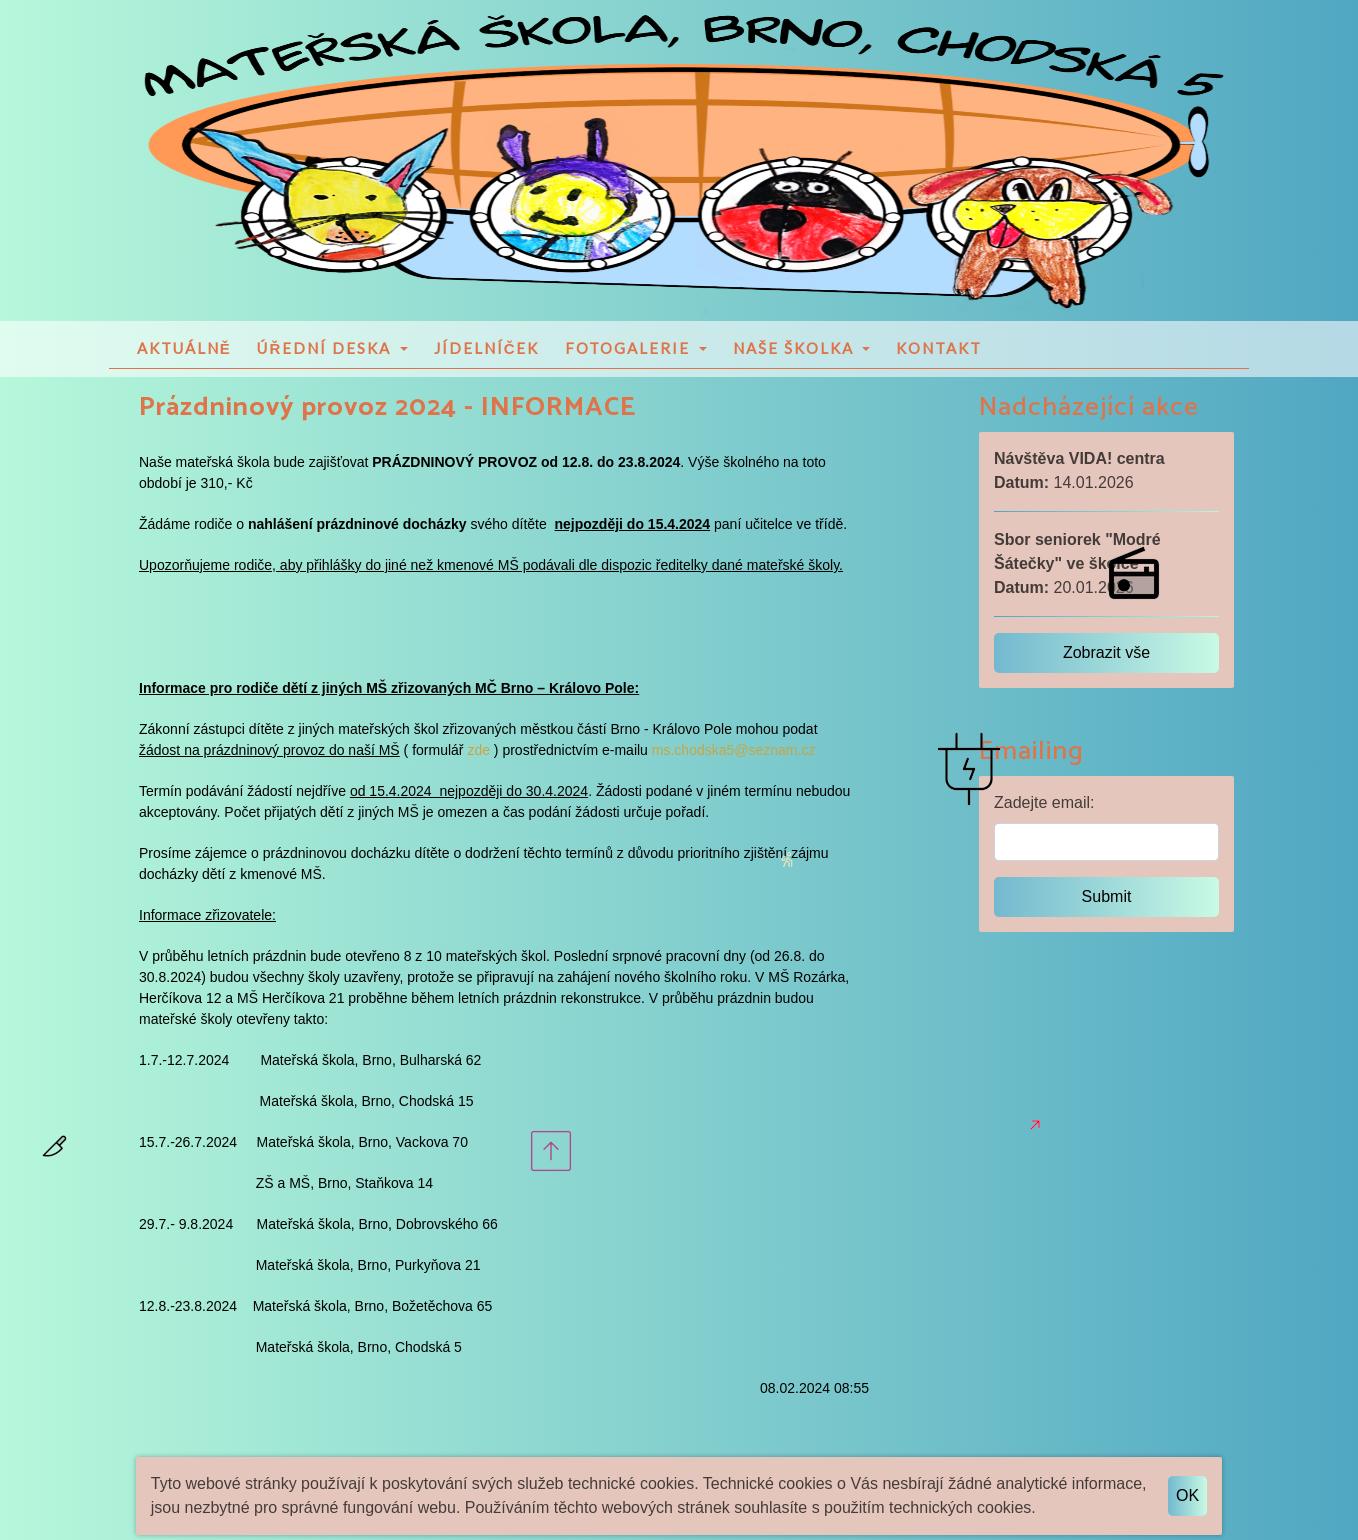  What do you see at coordinates (969, 769) in the screenshot?
I see `indicates device is currently charging` at bounding box center [969, 769].